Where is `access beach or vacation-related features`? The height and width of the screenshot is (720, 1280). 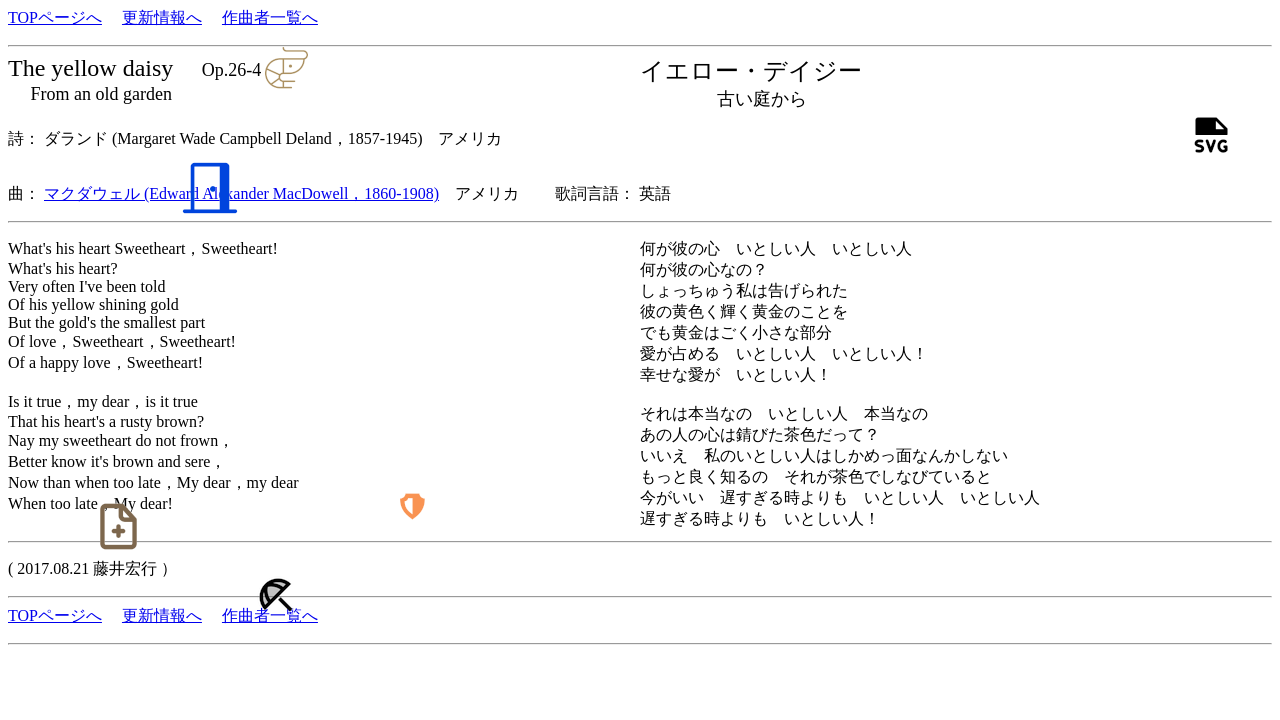 access beach or vacation-related features is located at coordinates (276, 595).